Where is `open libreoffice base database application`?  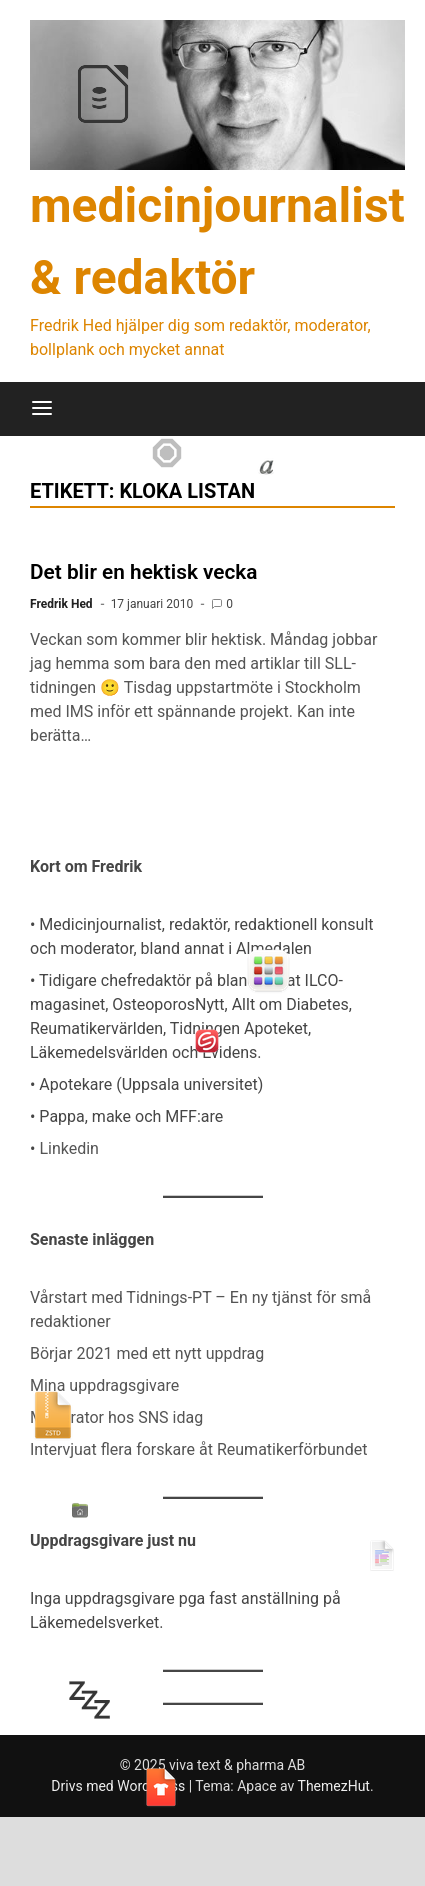
open libreoffice base database application is located at coordinates (103, 94).